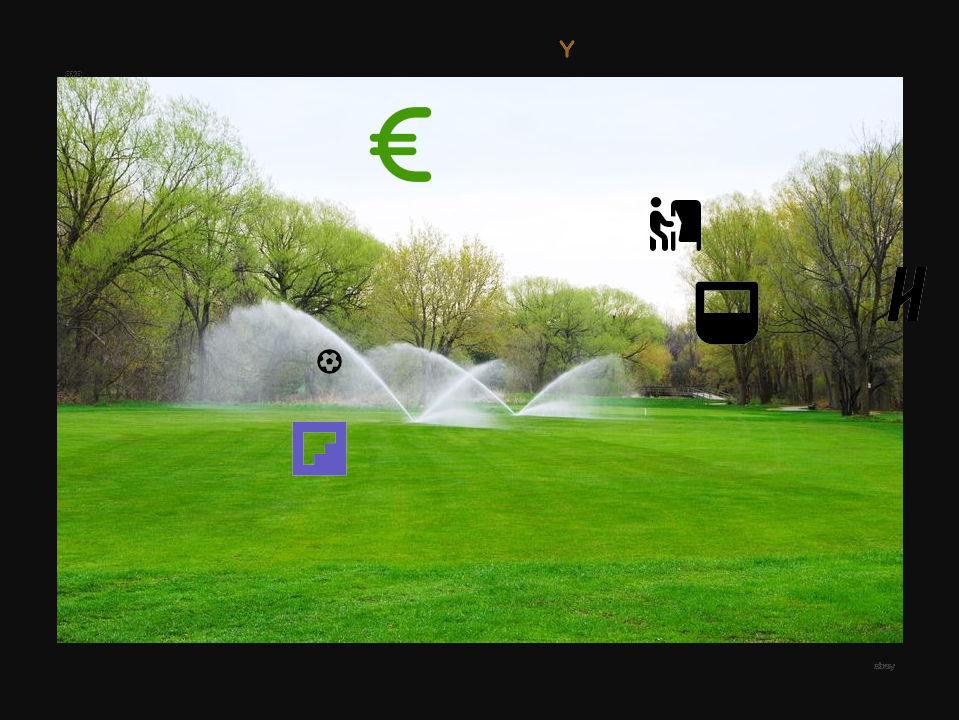 This screenshot has width=959, height=720. Describe the element at coordinates (319, 448) in the screenshot. I see `open Flipboard app` at that location.